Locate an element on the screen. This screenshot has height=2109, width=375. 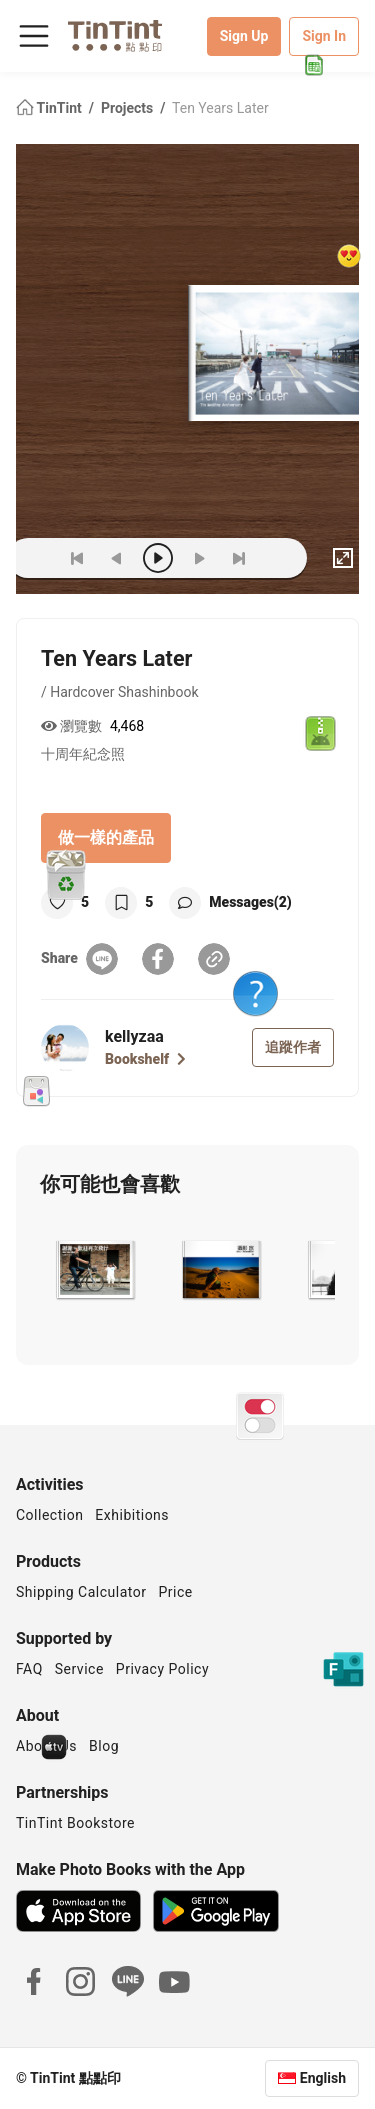
open the apple tv app is located at coordinates (54, 1747).